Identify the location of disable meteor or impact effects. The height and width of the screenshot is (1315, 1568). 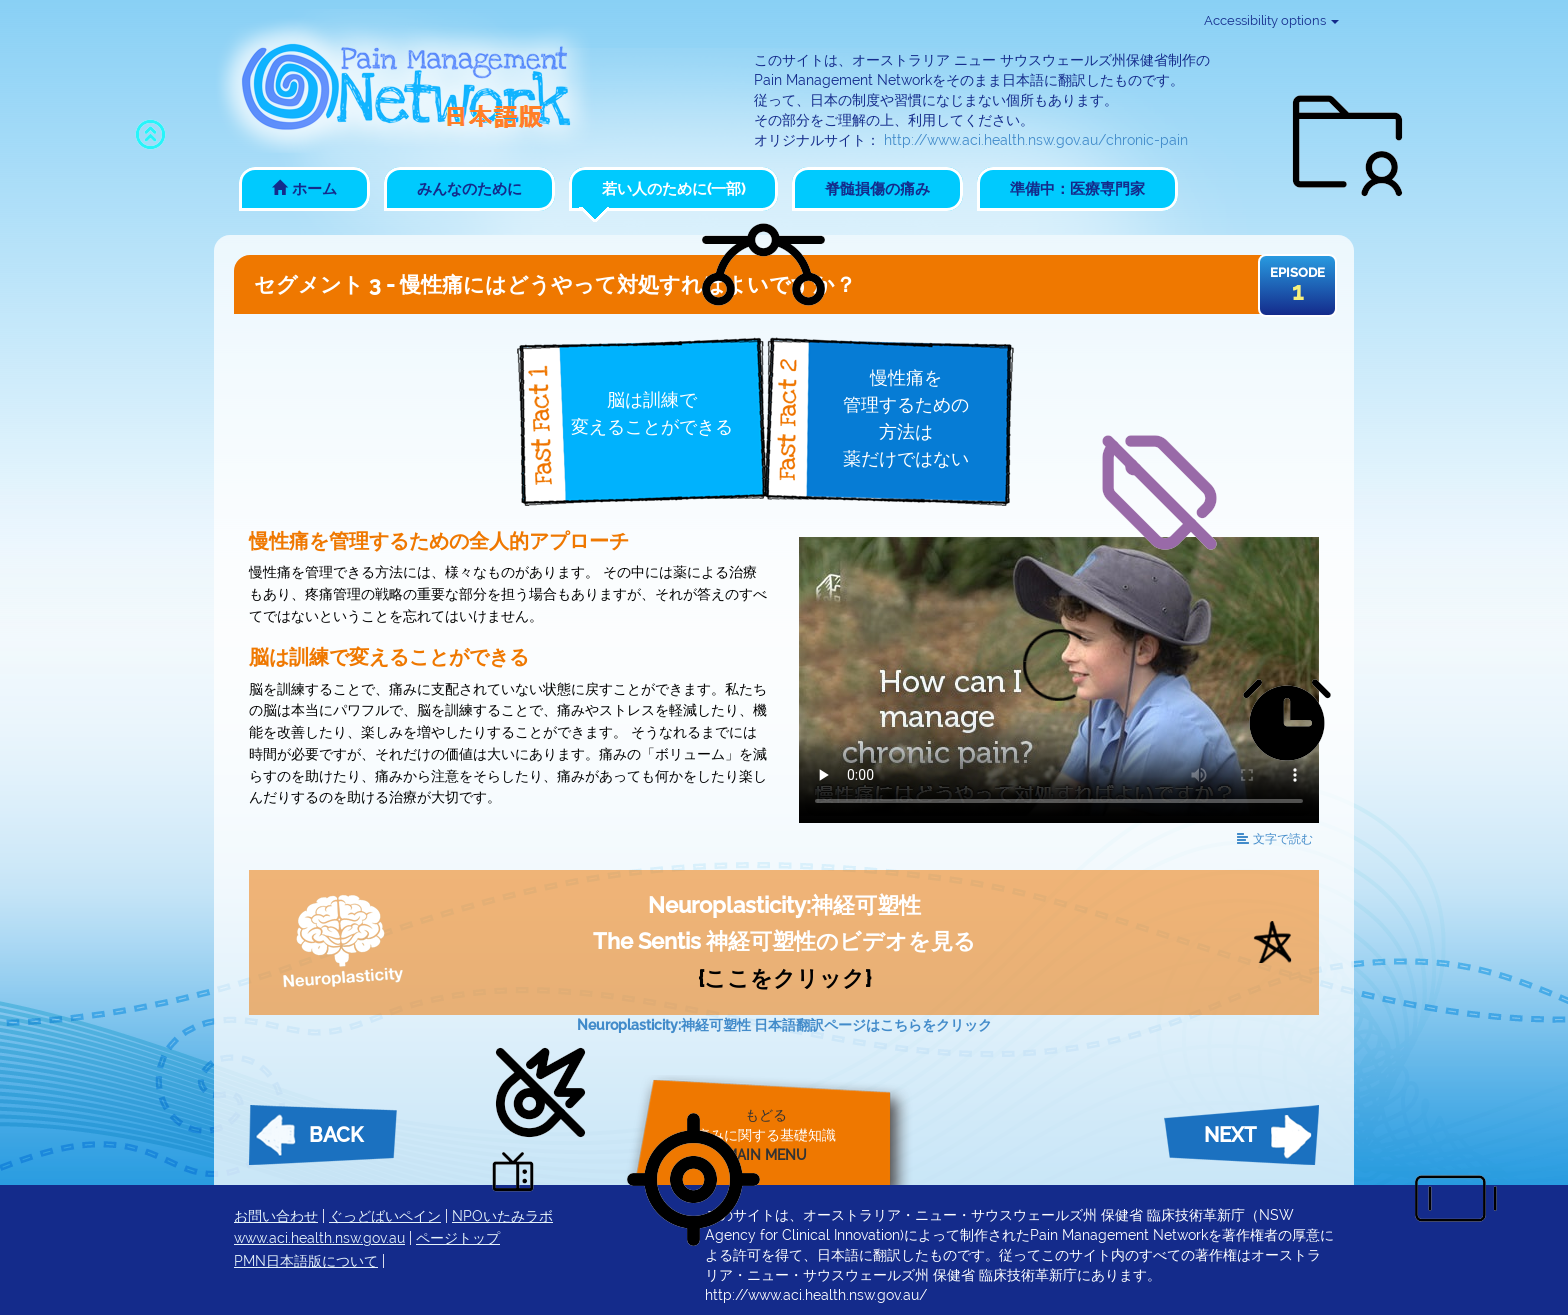
(540, 1092).